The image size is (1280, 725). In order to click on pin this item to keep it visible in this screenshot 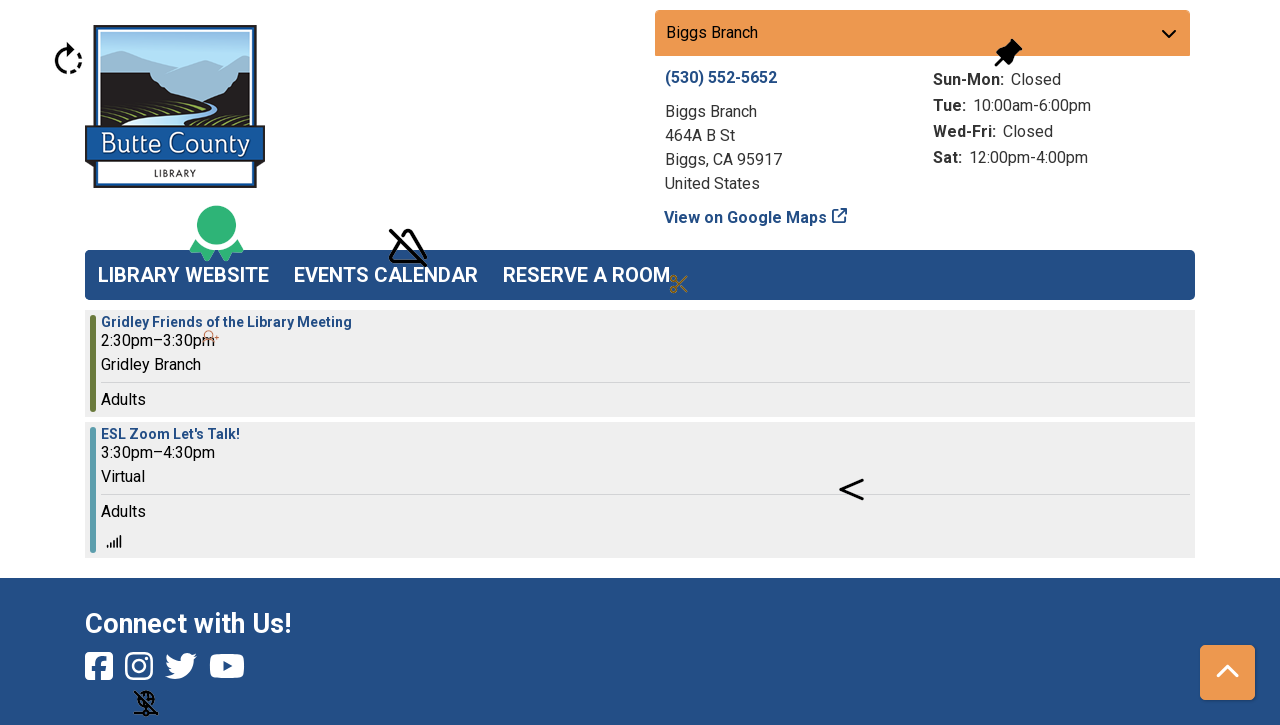, I will do `click(1008, 53)`.